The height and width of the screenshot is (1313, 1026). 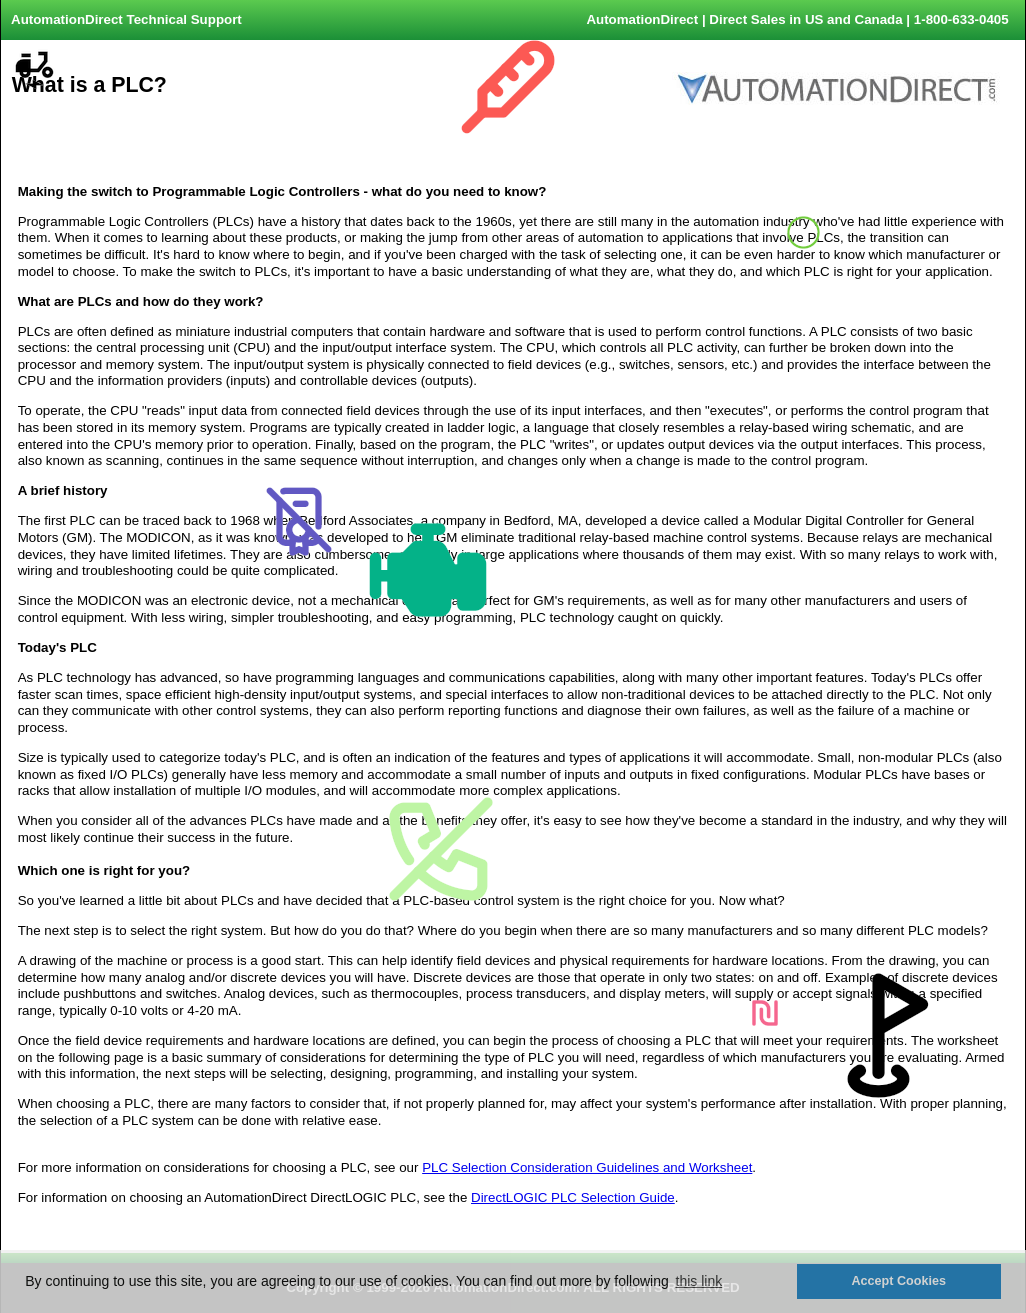 What do you see at coordinates (803, 232) in the screenshot?
I see `unselected radio button or checkbox option` at bounding box center [803, 232].